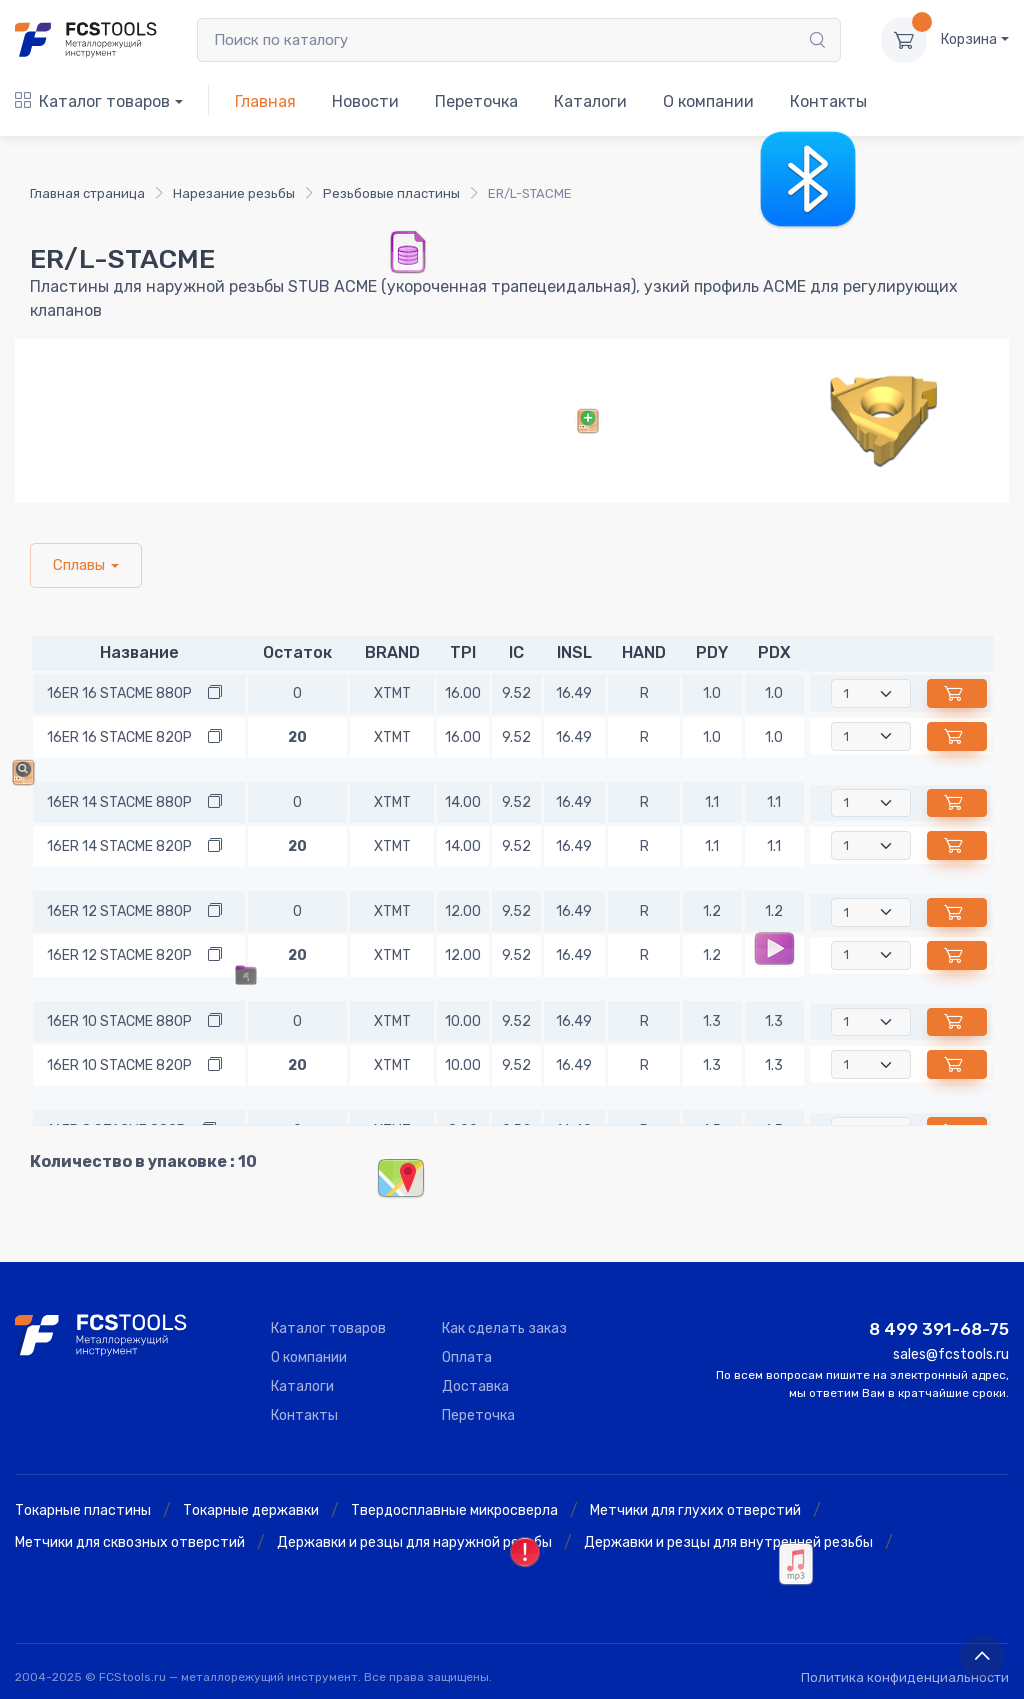  Describe the element at coordinates (23, 772) in the screenshot. I see `resolving package dependencies` at that location.